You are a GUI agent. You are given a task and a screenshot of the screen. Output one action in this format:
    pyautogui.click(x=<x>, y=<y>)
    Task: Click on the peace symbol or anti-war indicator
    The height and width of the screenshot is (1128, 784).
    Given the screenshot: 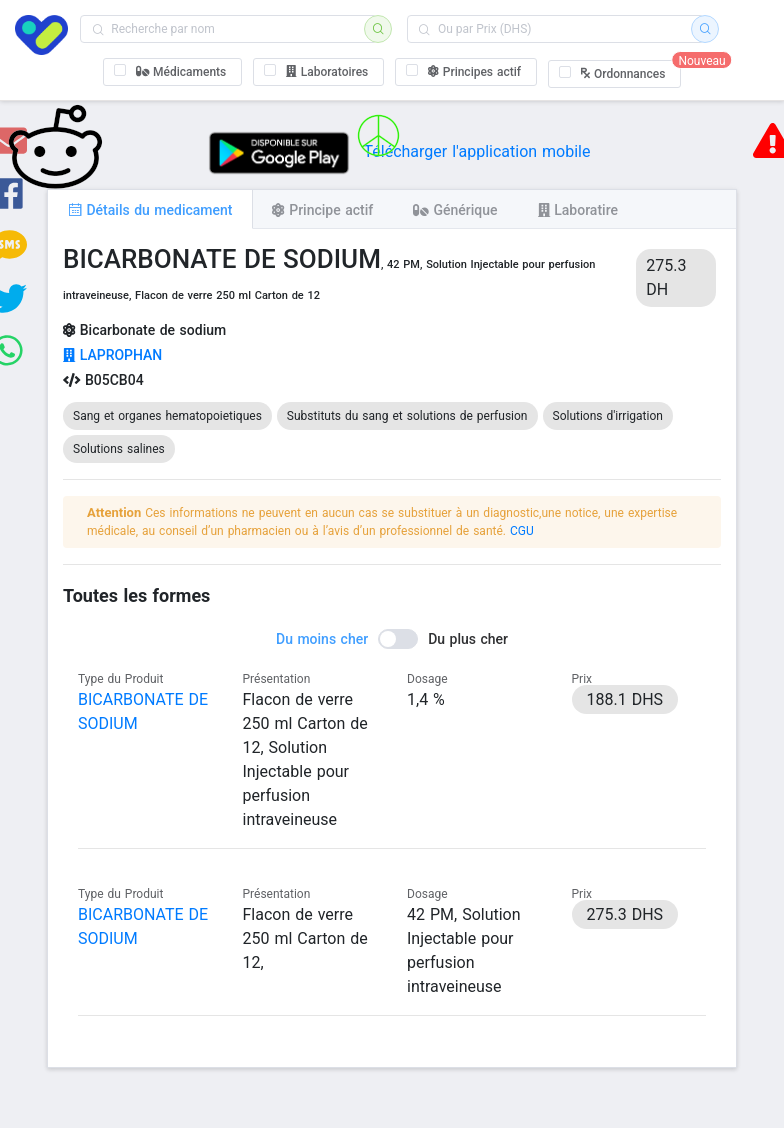 What is the action you would take?
    pyautogui.click(x=378, y=135)
    